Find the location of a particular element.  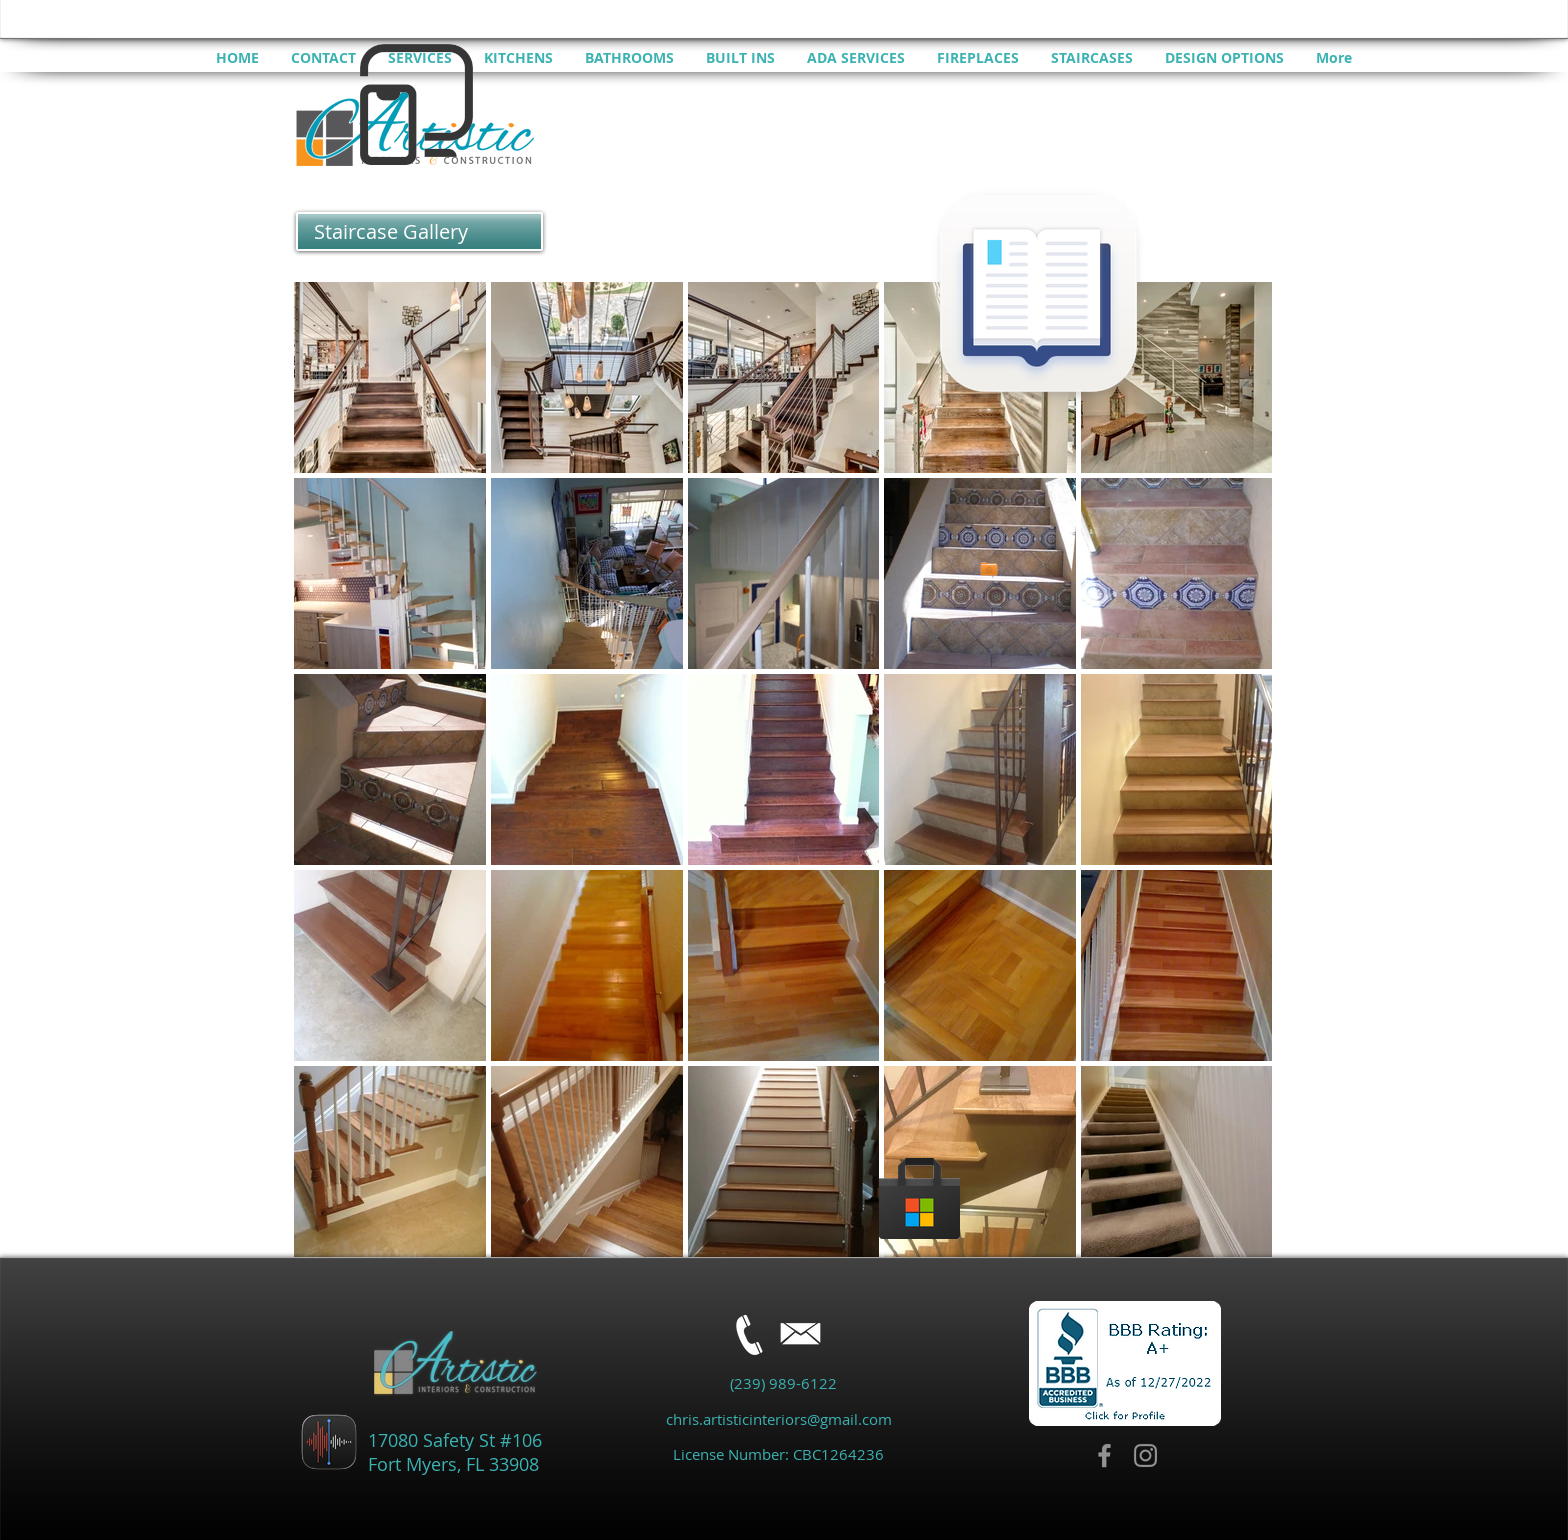

open the Microsoft Store app is located at coordinates (919, 1198).